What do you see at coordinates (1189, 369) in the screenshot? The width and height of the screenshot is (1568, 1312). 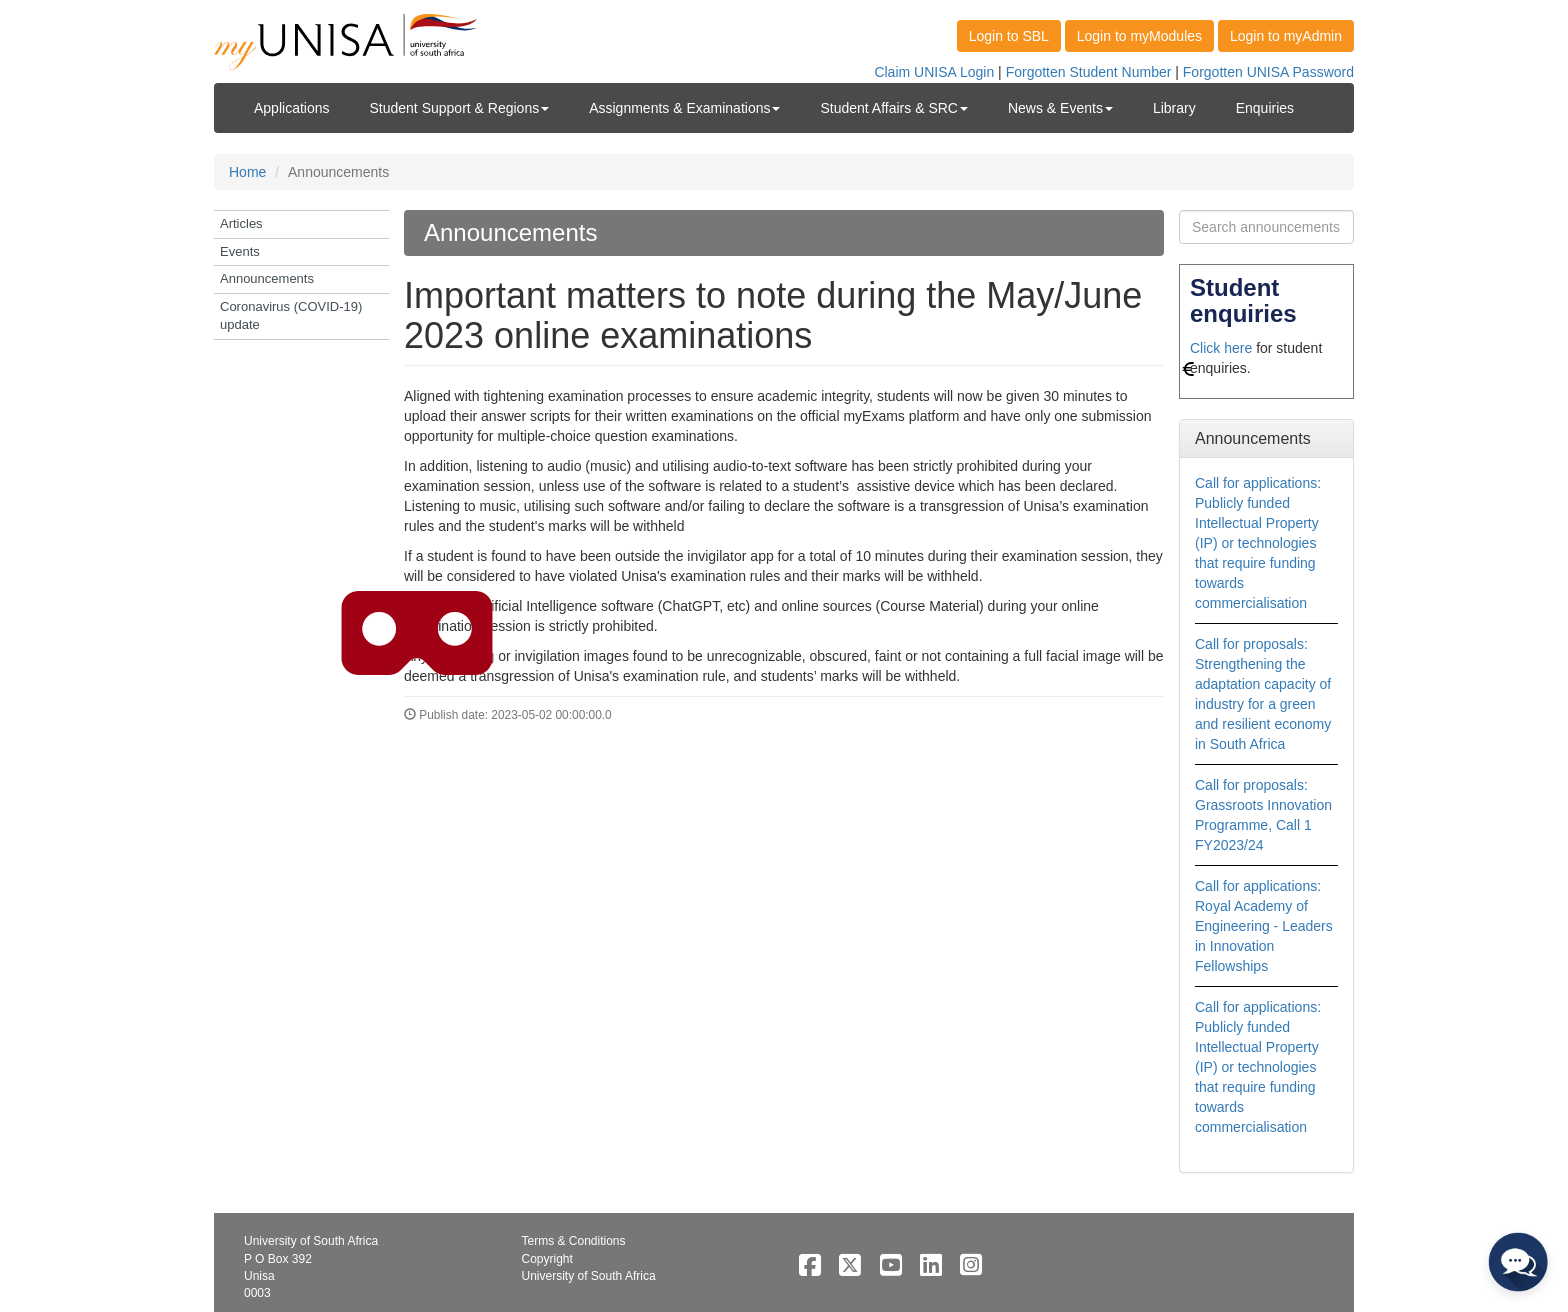 I see `view price in euros` at bounding box center [1189, 369].